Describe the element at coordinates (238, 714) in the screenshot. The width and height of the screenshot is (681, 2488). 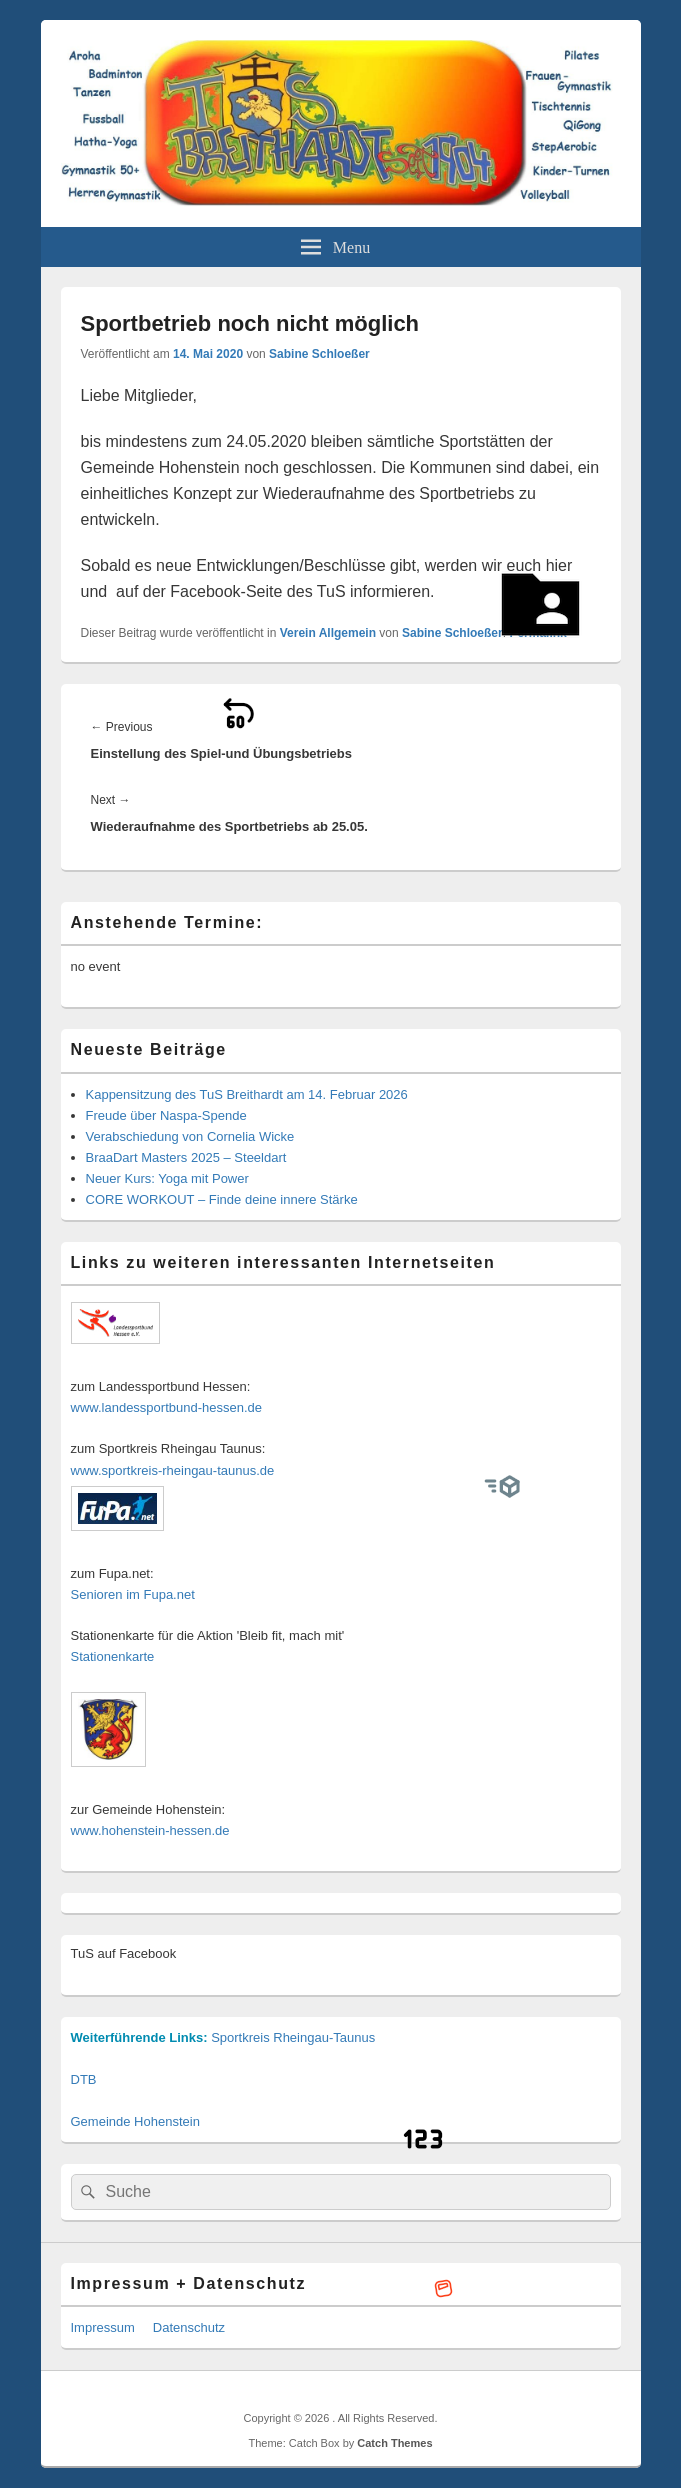
I see `rewind 60 seconds` at that location.